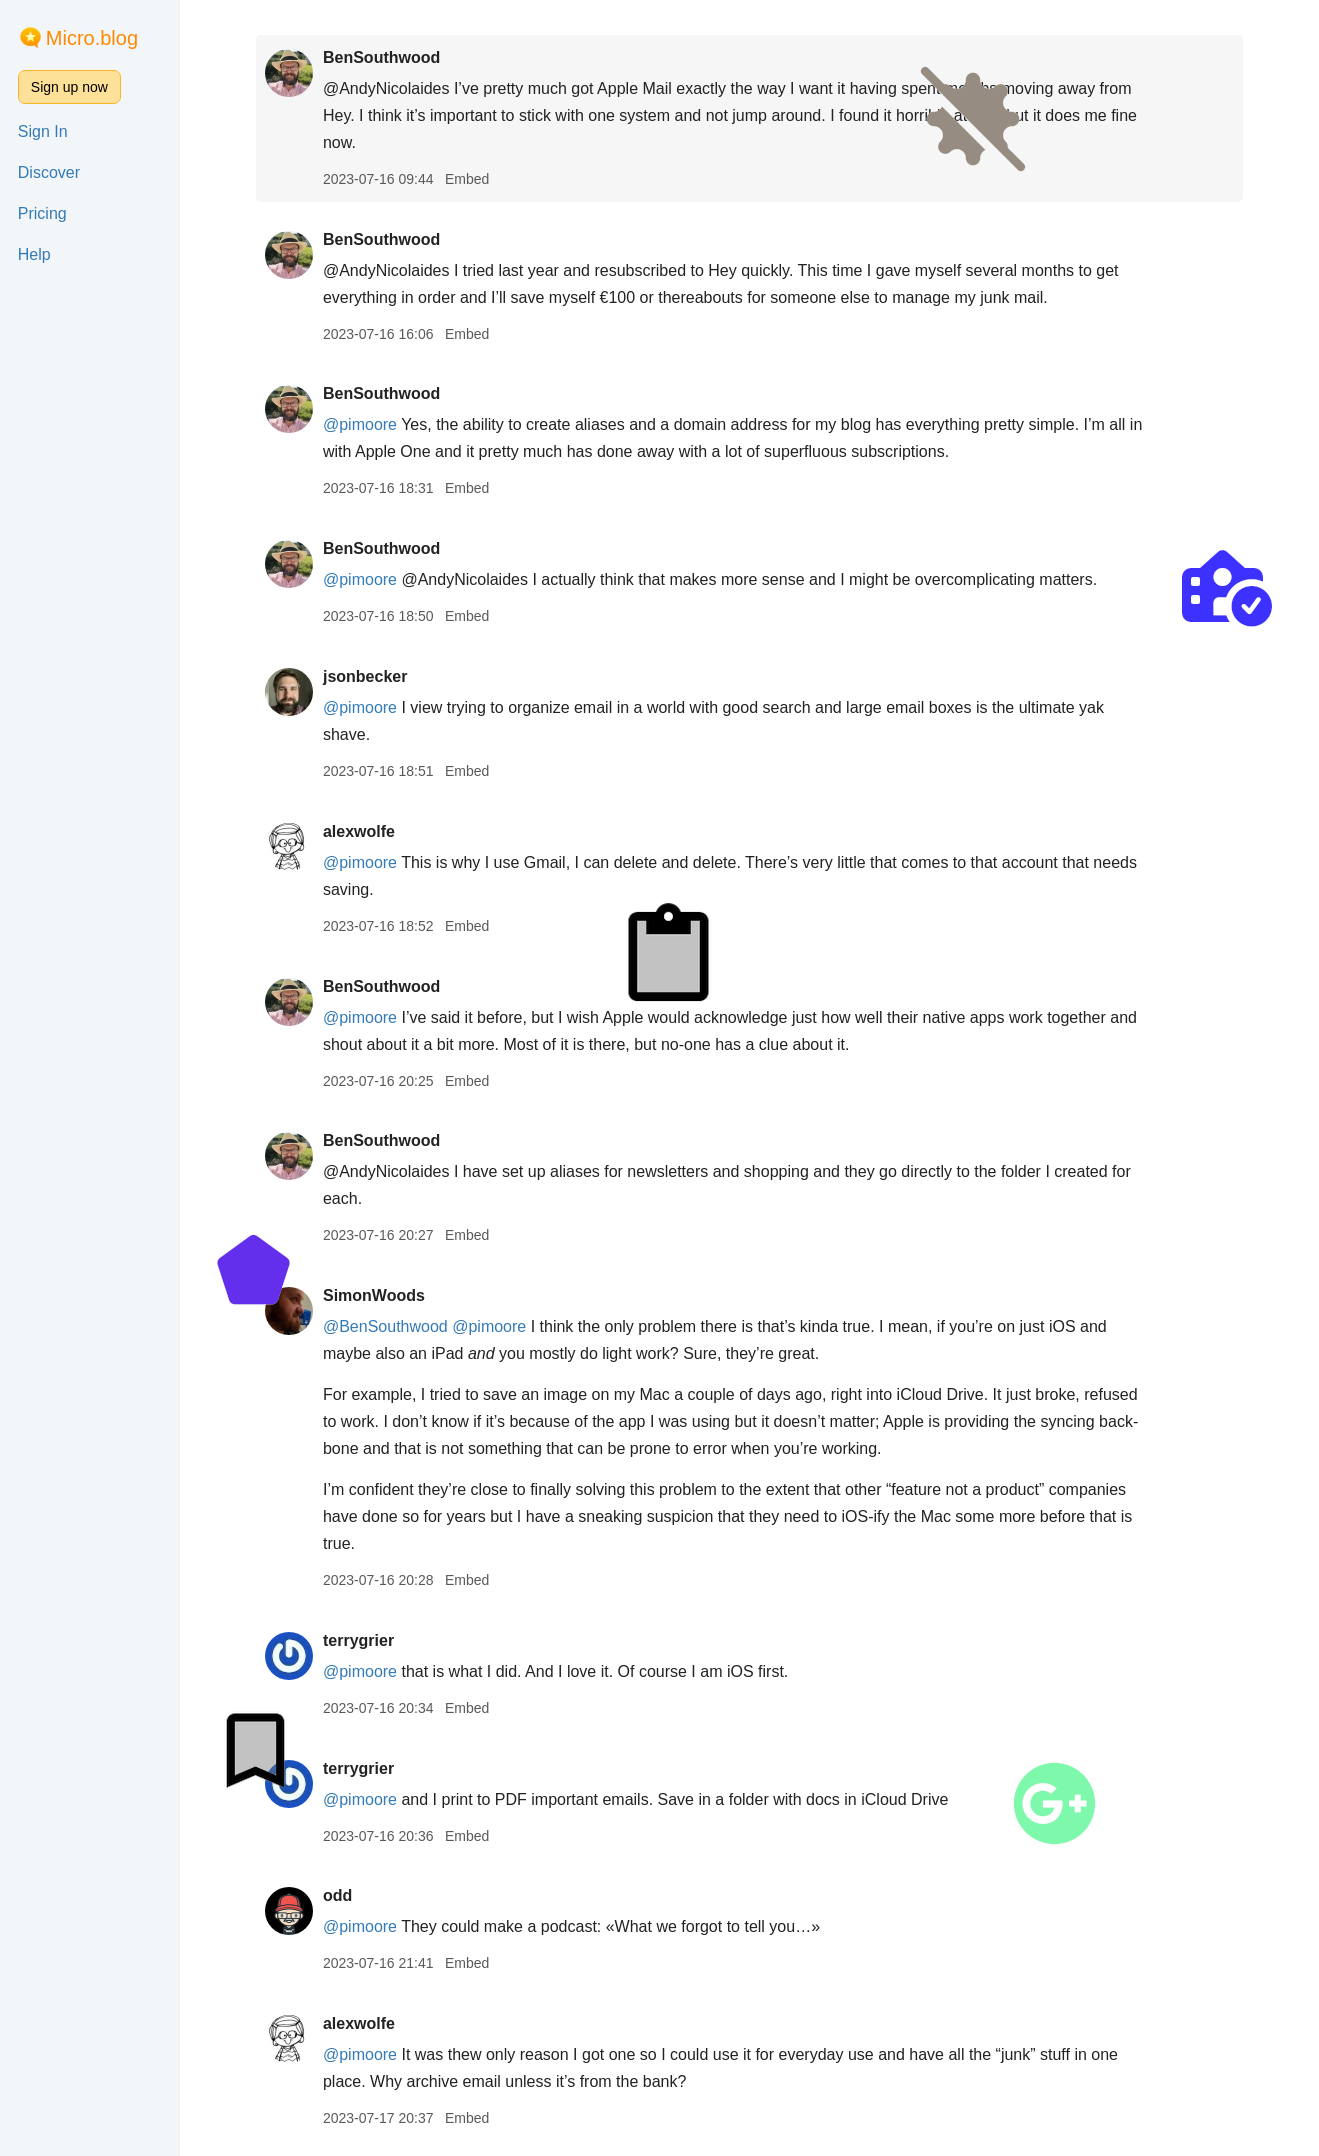  I want to click on share to Google+, so click(1054, 1803).